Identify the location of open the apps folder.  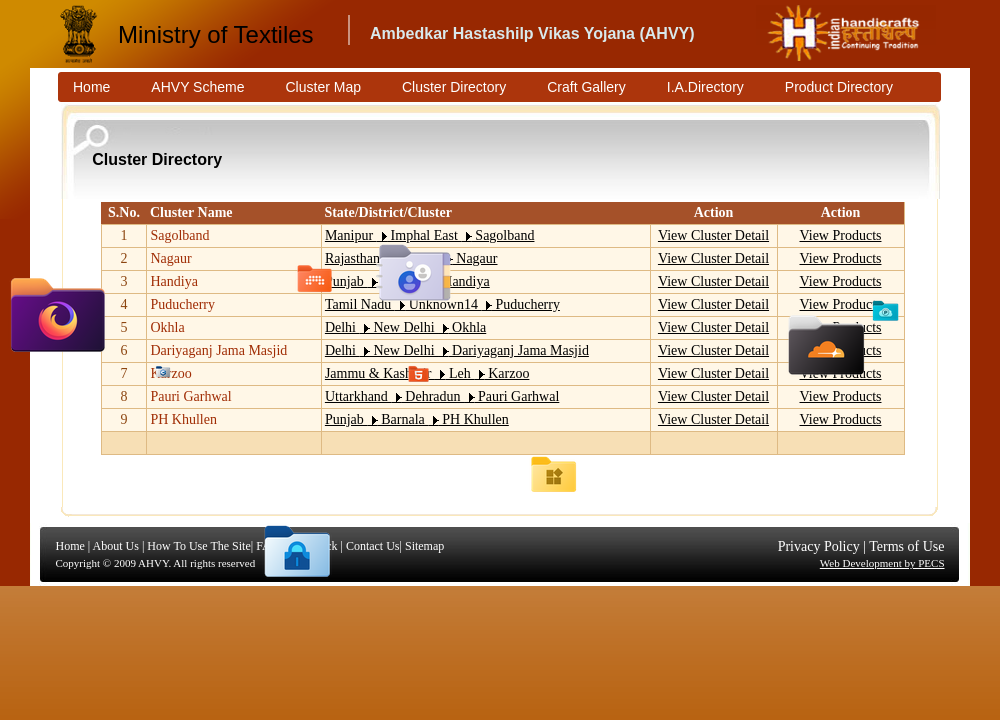
(553, 475).